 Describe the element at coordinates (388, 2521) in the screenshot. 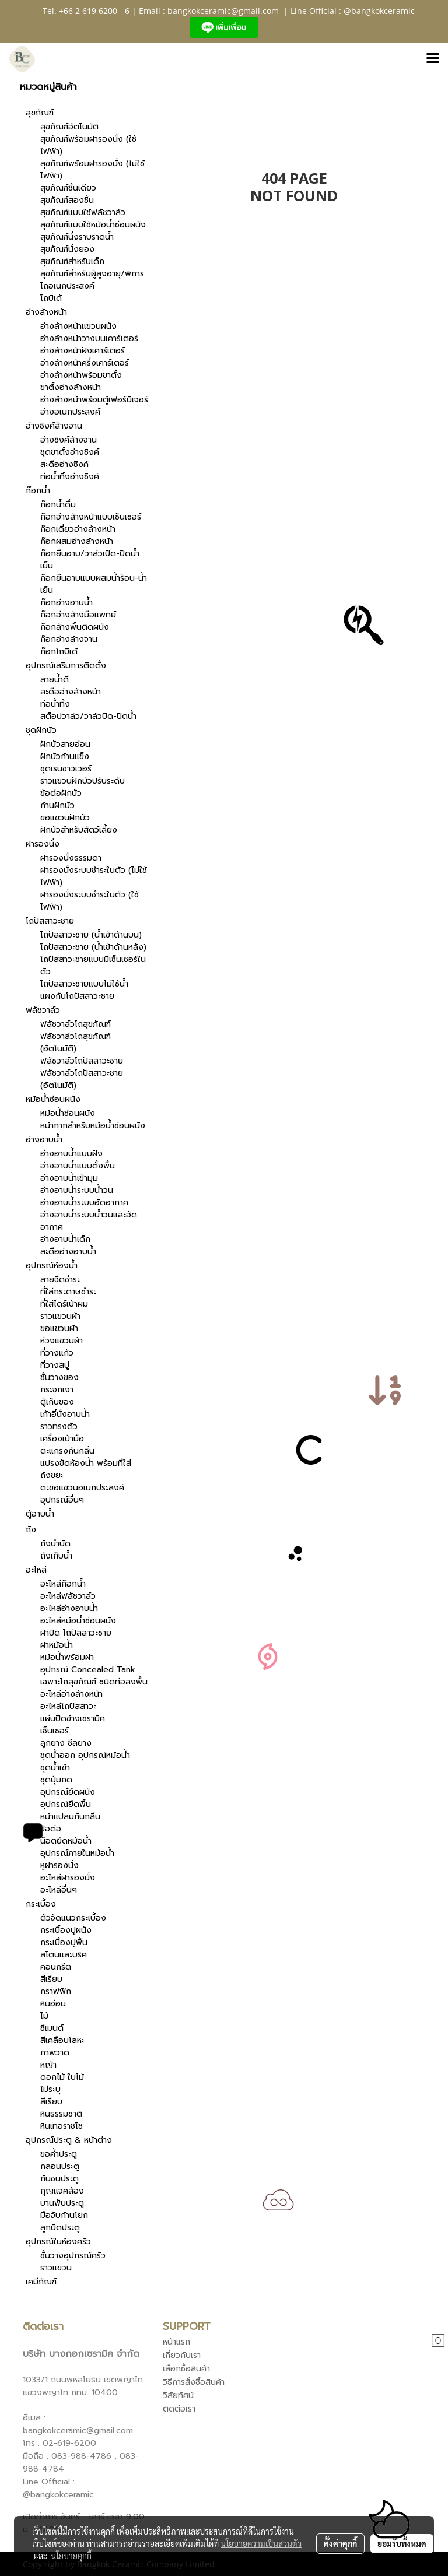

I see `indicates nighttime or evening weather conditions` at that location.